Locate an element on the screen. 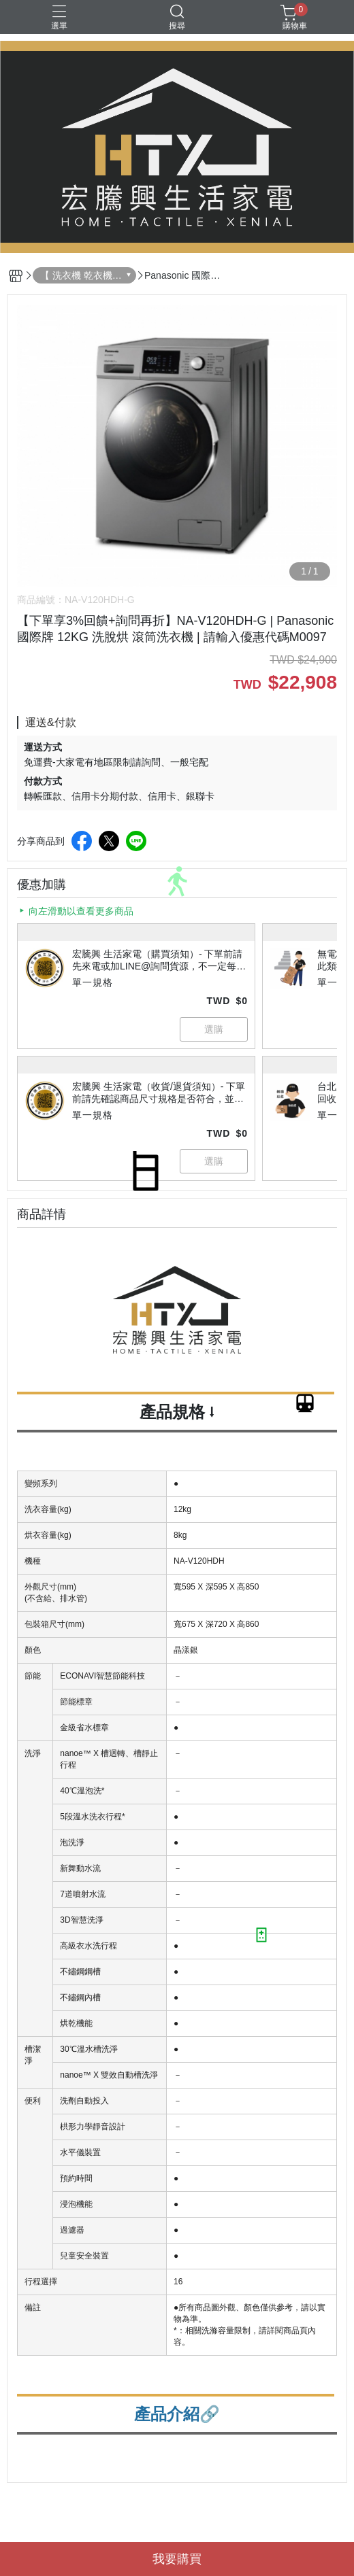 Image resolution: width=354 pixels, height=2576 pixels. access mobile device settings is located at coordinates (146, 1173).